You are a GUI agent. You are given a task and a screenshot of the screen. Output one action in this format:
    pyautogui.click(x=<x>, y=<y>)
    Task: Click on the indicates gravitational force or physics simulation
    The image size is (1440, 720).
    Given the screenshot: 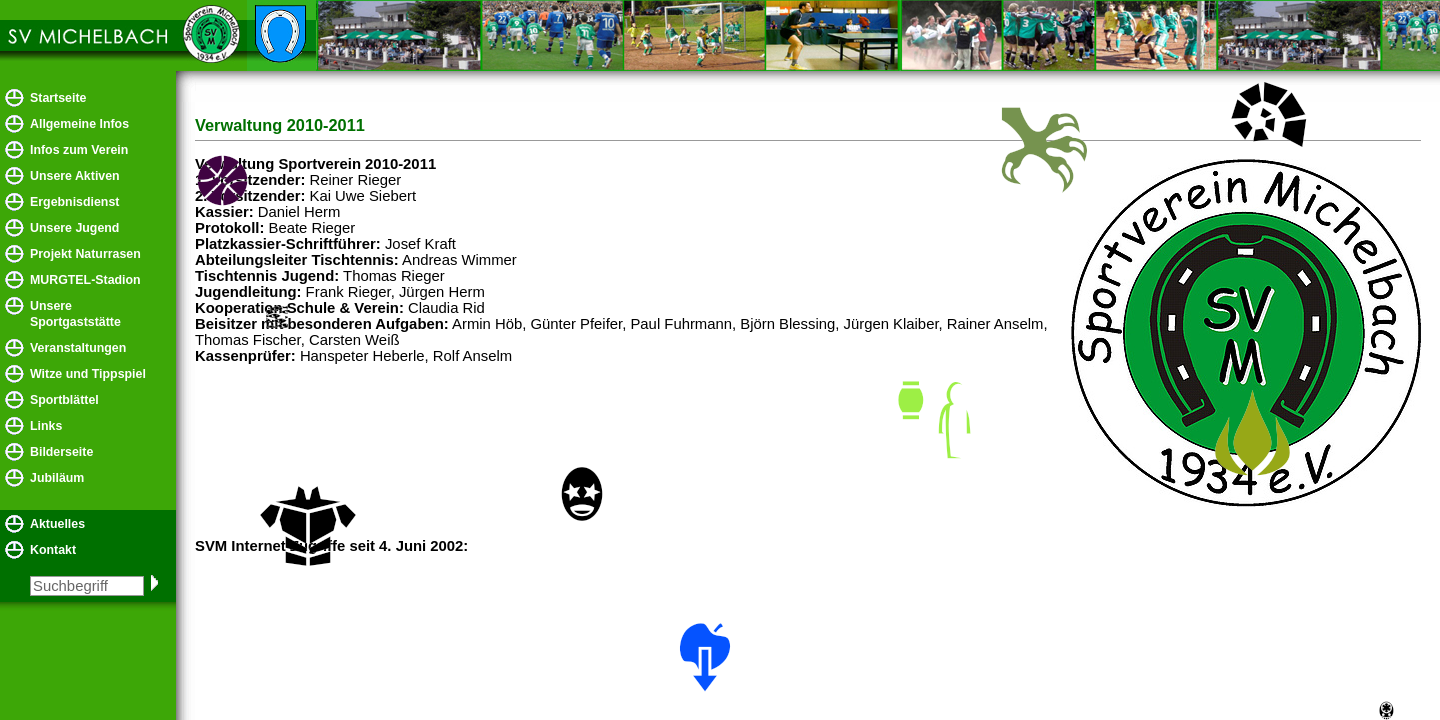 What is the action you would take?
    pyautogui.click(x=705, y=657)
    